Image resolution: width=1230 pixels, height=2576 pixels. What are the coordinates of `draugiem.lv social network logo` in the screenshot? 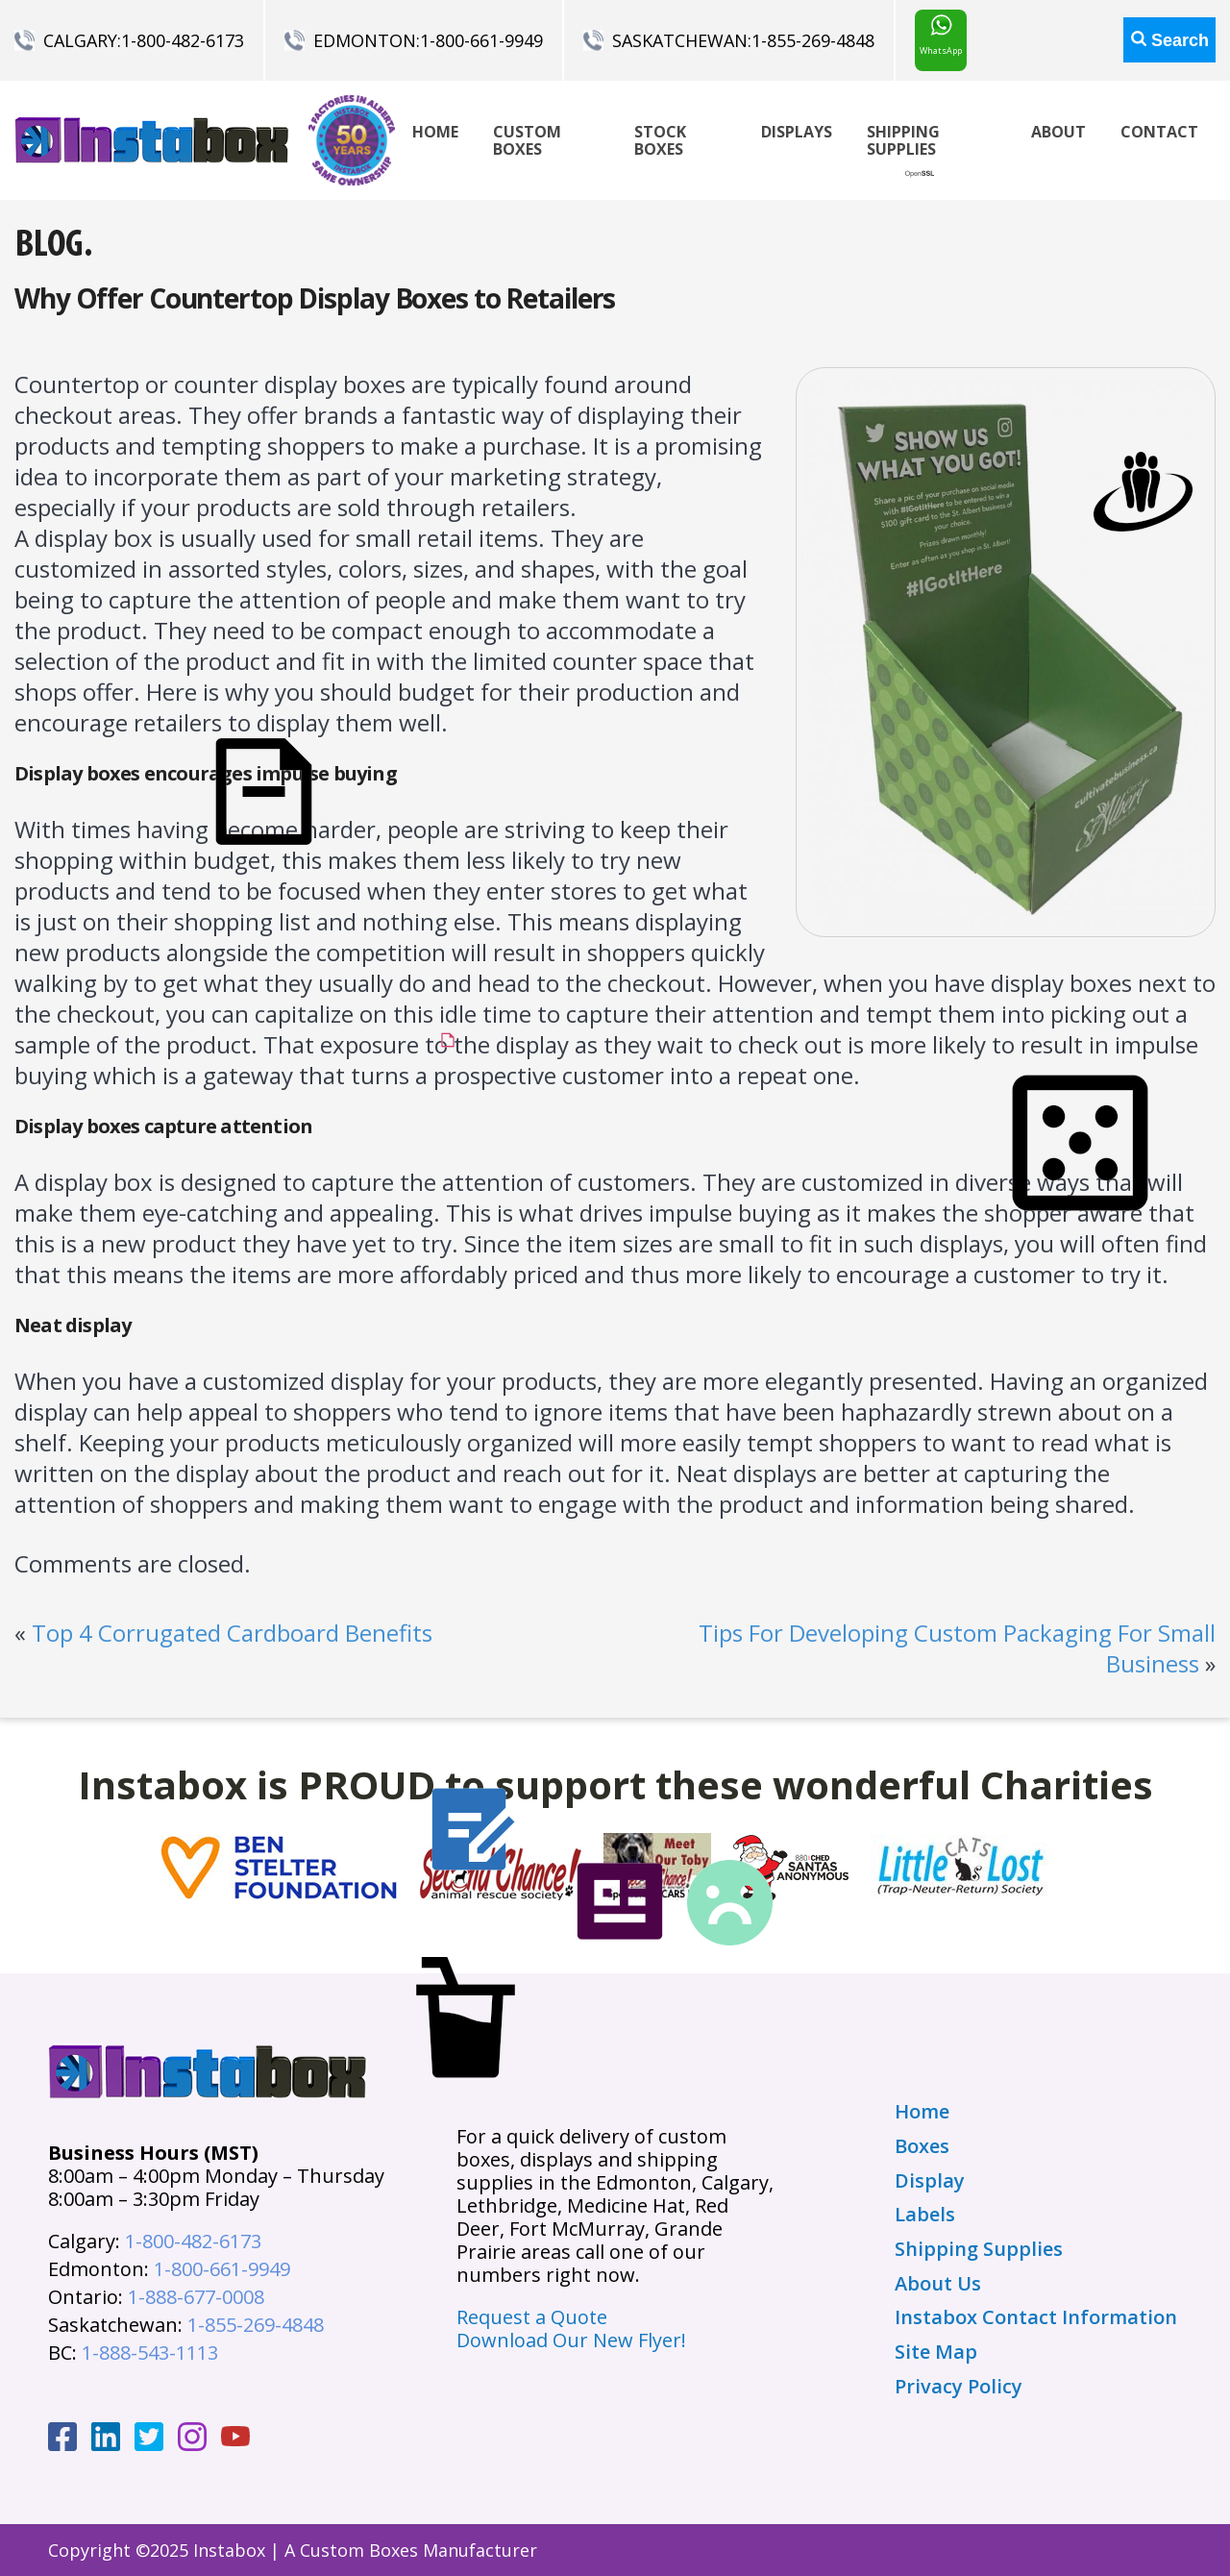 It's located at (1143, 491).